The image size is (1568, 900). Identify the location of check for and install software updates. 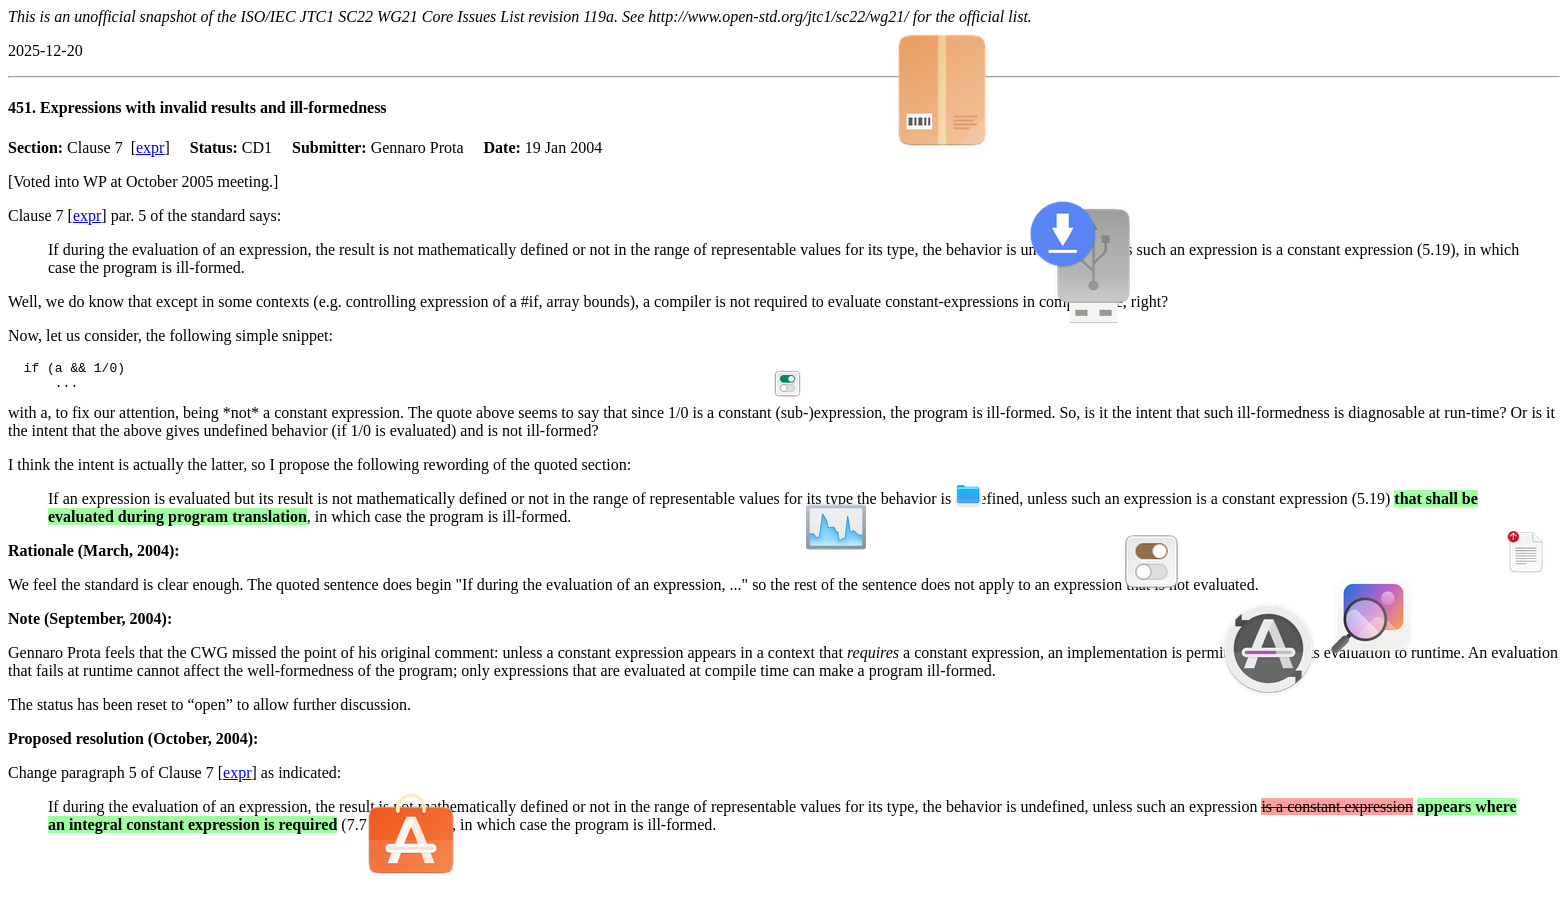
(1268, 648).